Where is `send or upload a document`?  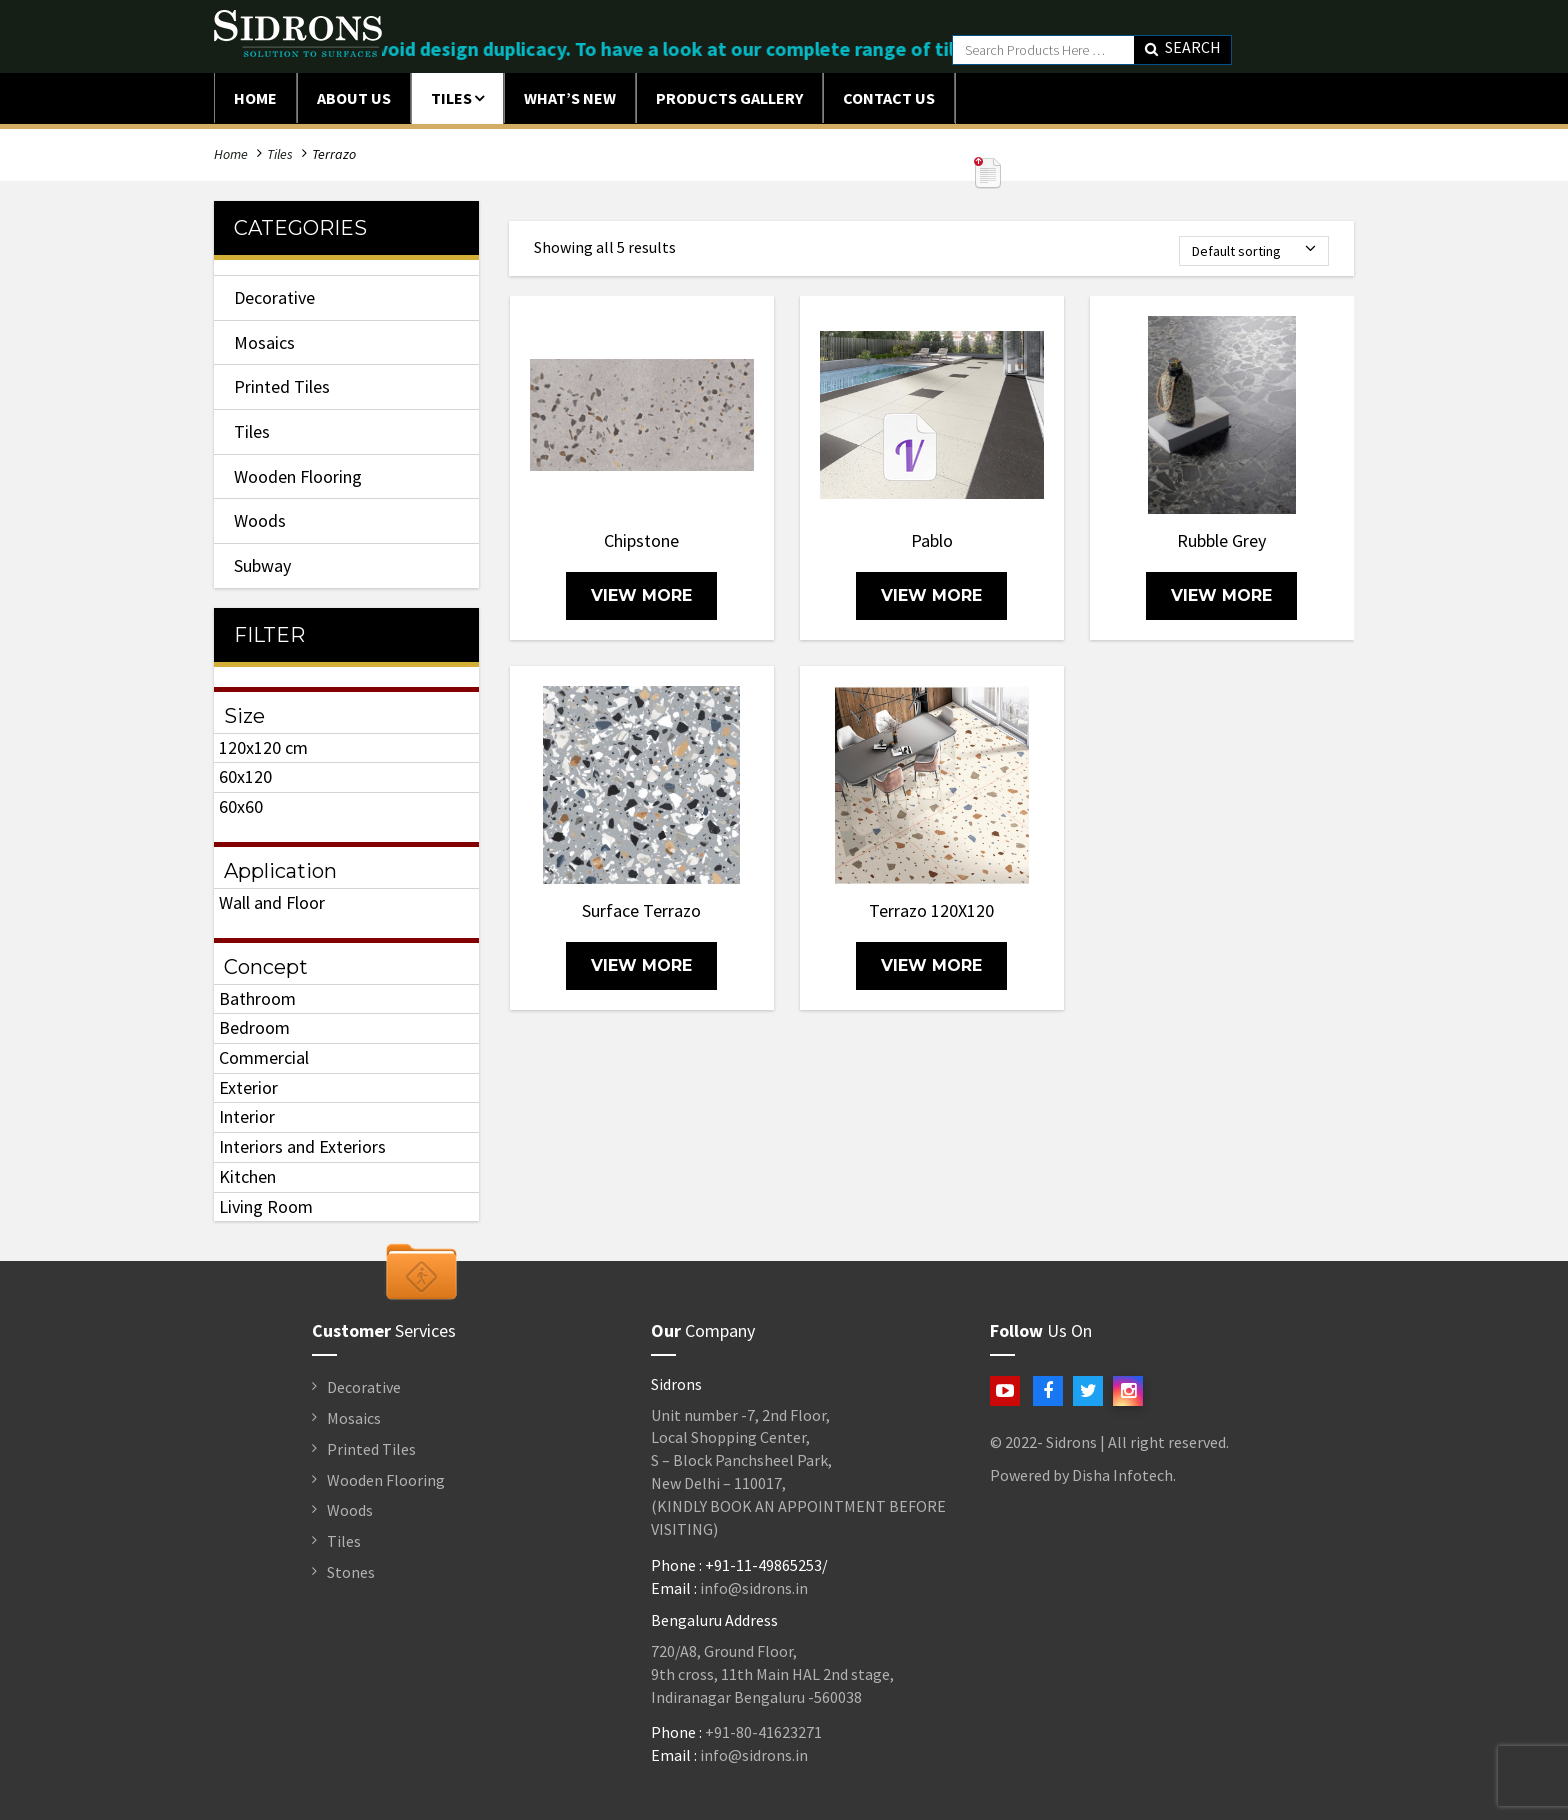 send or upload a document is located at coordinates (988, 173).